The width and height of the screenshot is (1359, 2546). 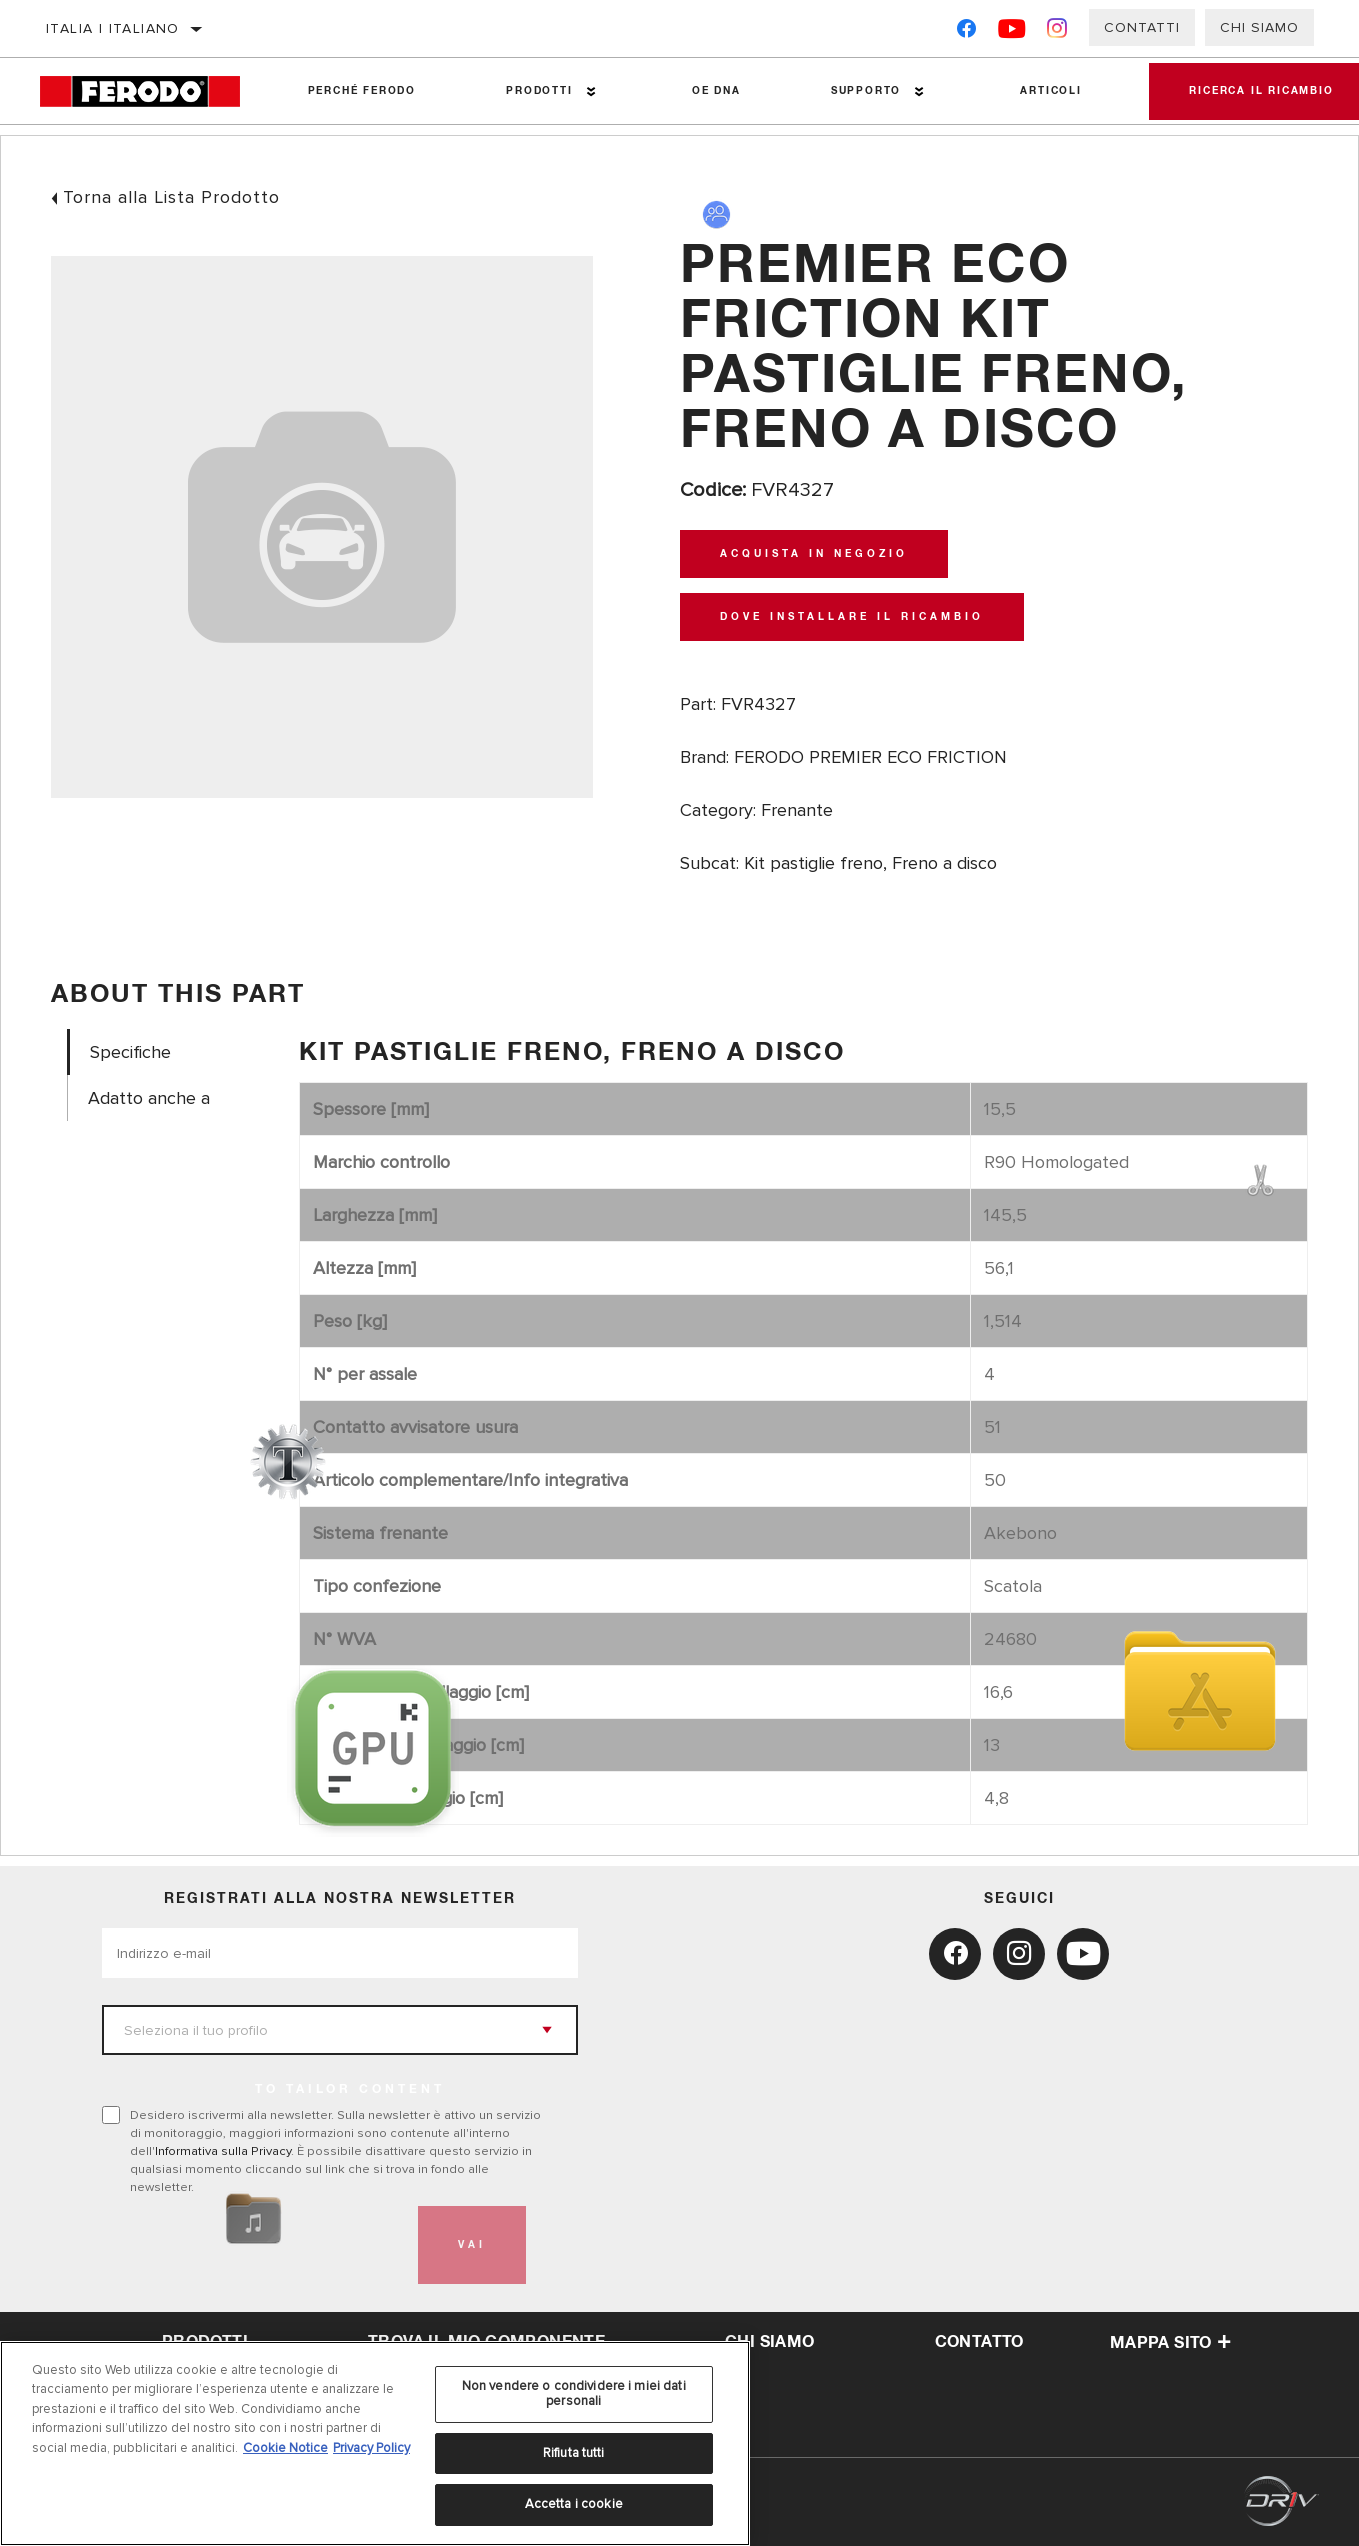 I want to click on open templates folder, so click(x=1200, y=1691).